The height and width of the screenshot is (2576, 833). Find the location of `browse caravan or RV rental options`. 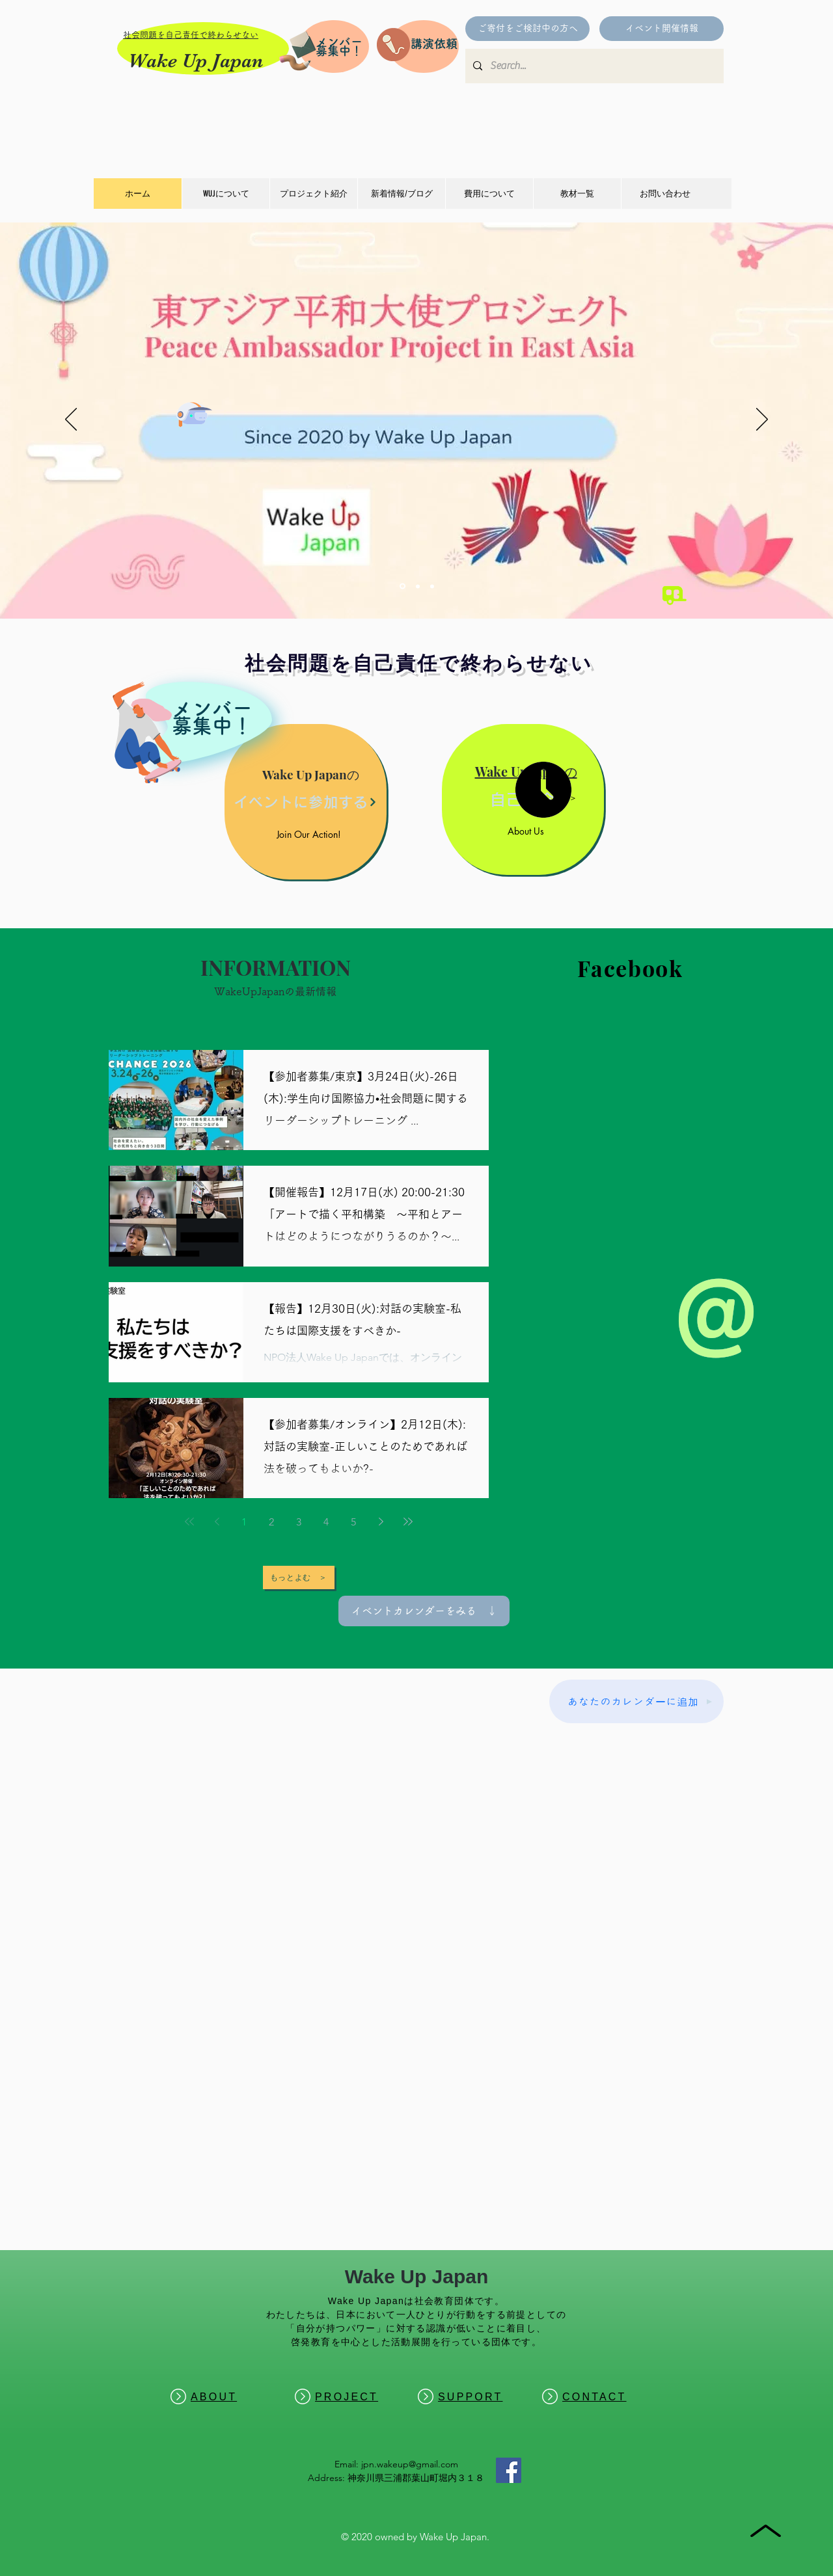

browse caravan or RV rental options is located at coordinates (674, 595).